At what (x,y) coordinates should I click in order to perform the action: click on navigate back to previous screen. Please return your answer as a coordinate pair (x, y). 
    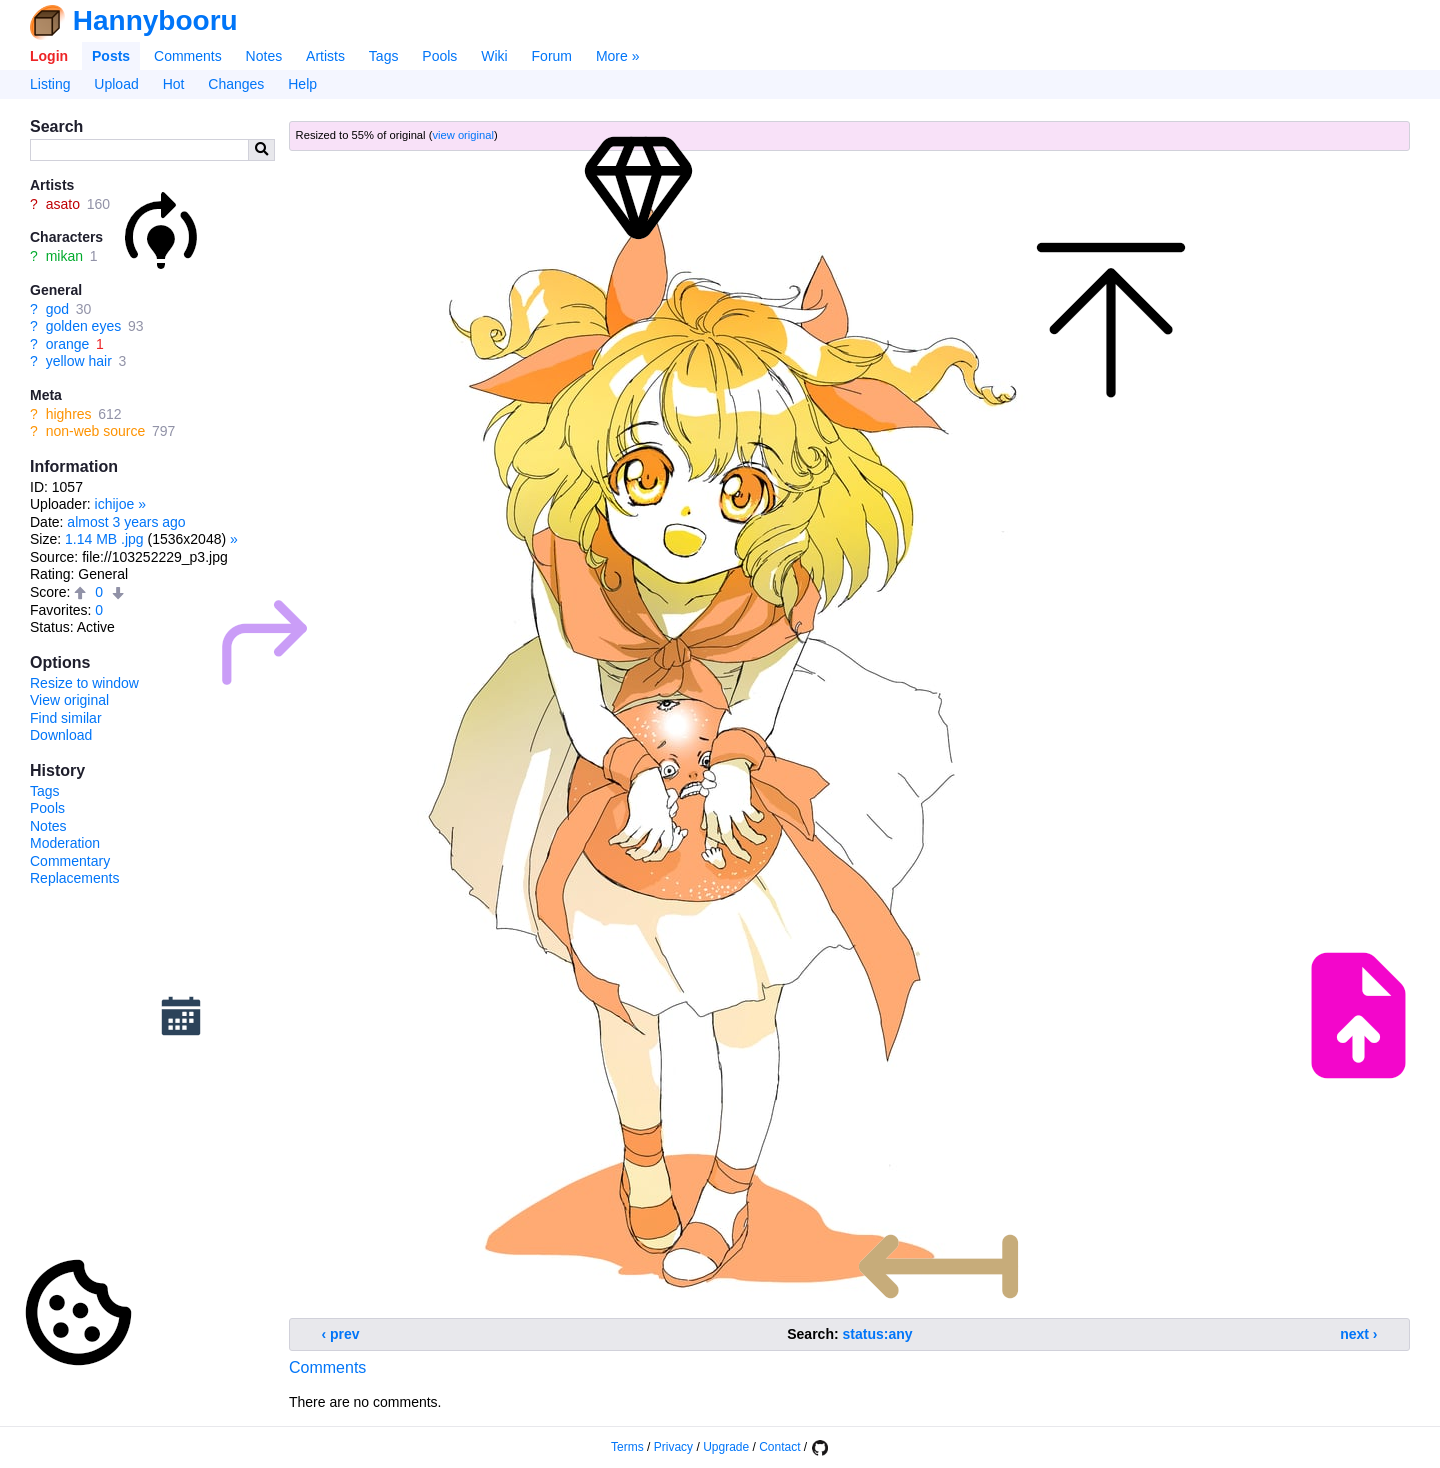
    Looking at the image, I should click on (938, 1266).